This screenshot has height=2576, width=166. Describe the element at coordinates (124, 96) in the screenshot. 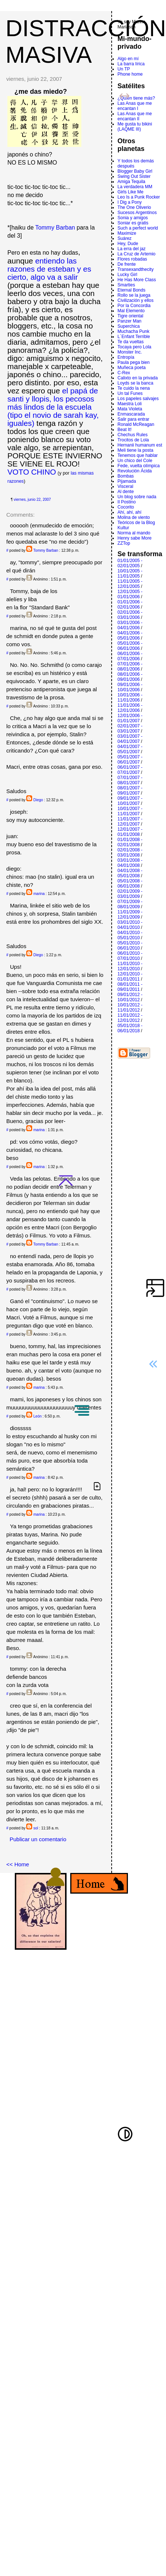

I see `resize or adjust width horizontally` at that location.